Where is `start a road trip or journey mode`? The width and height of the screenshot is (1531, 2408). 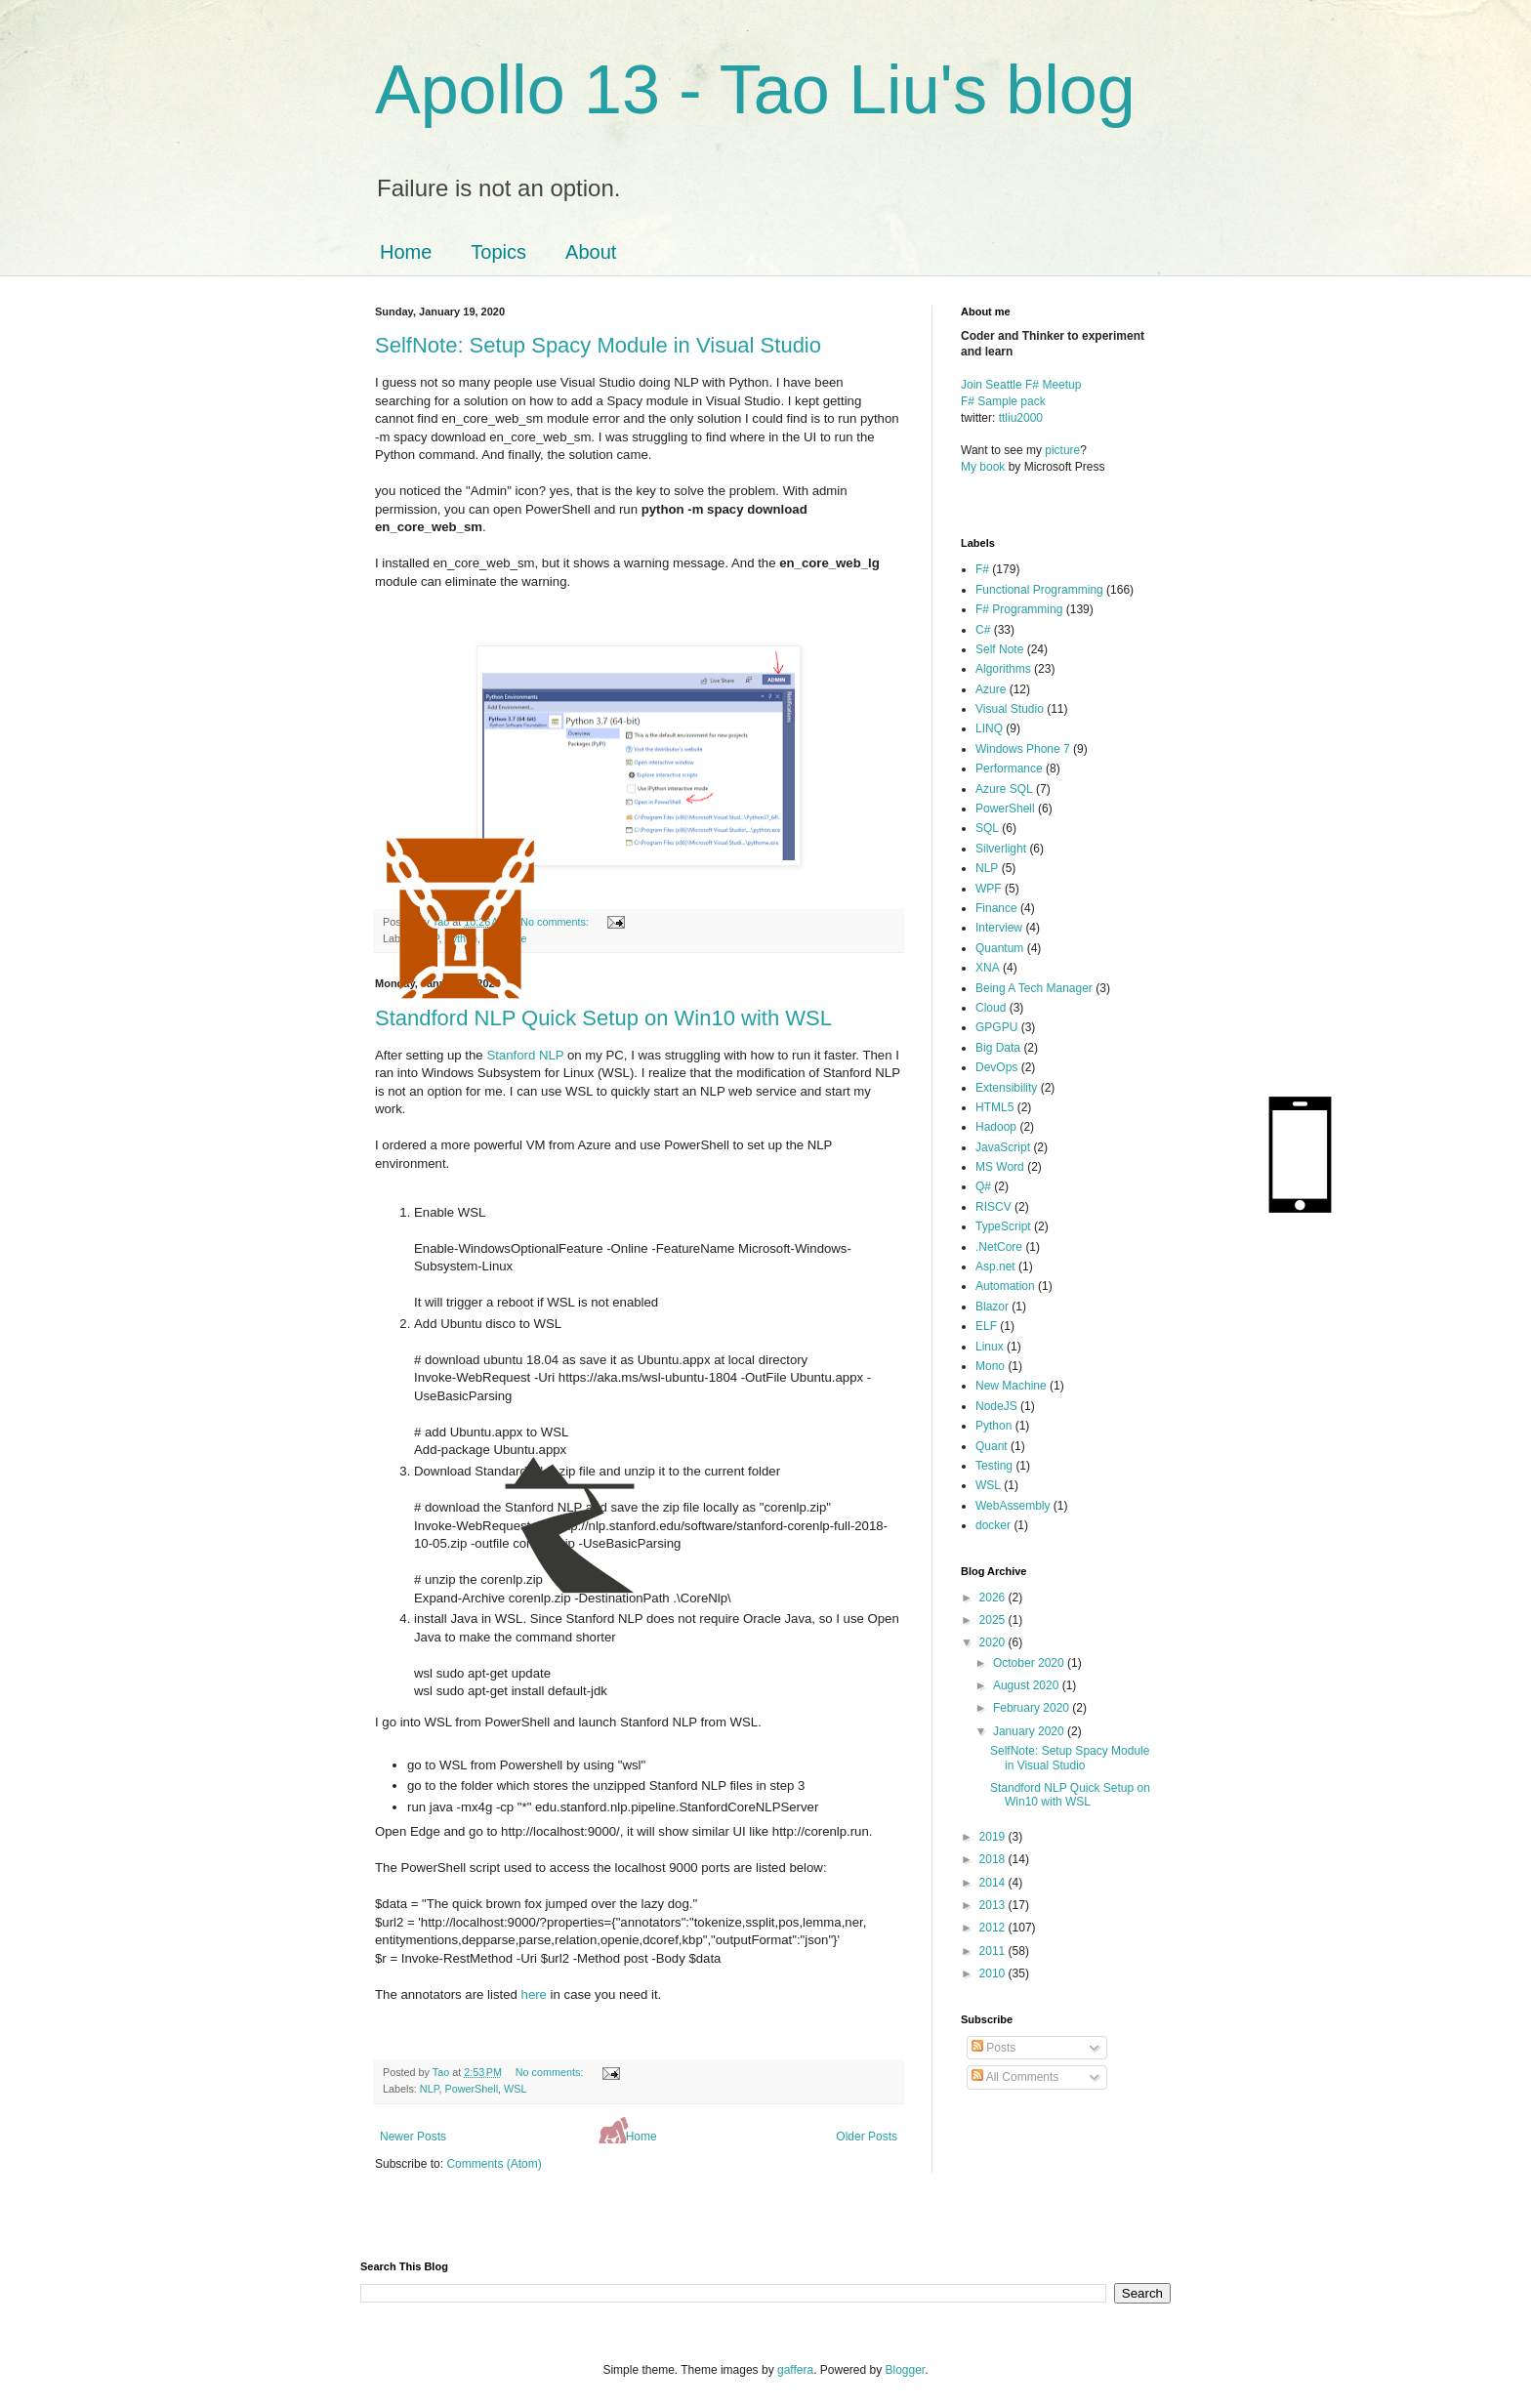
start a road trip or journey mode is located at coordinates (569, 1524).